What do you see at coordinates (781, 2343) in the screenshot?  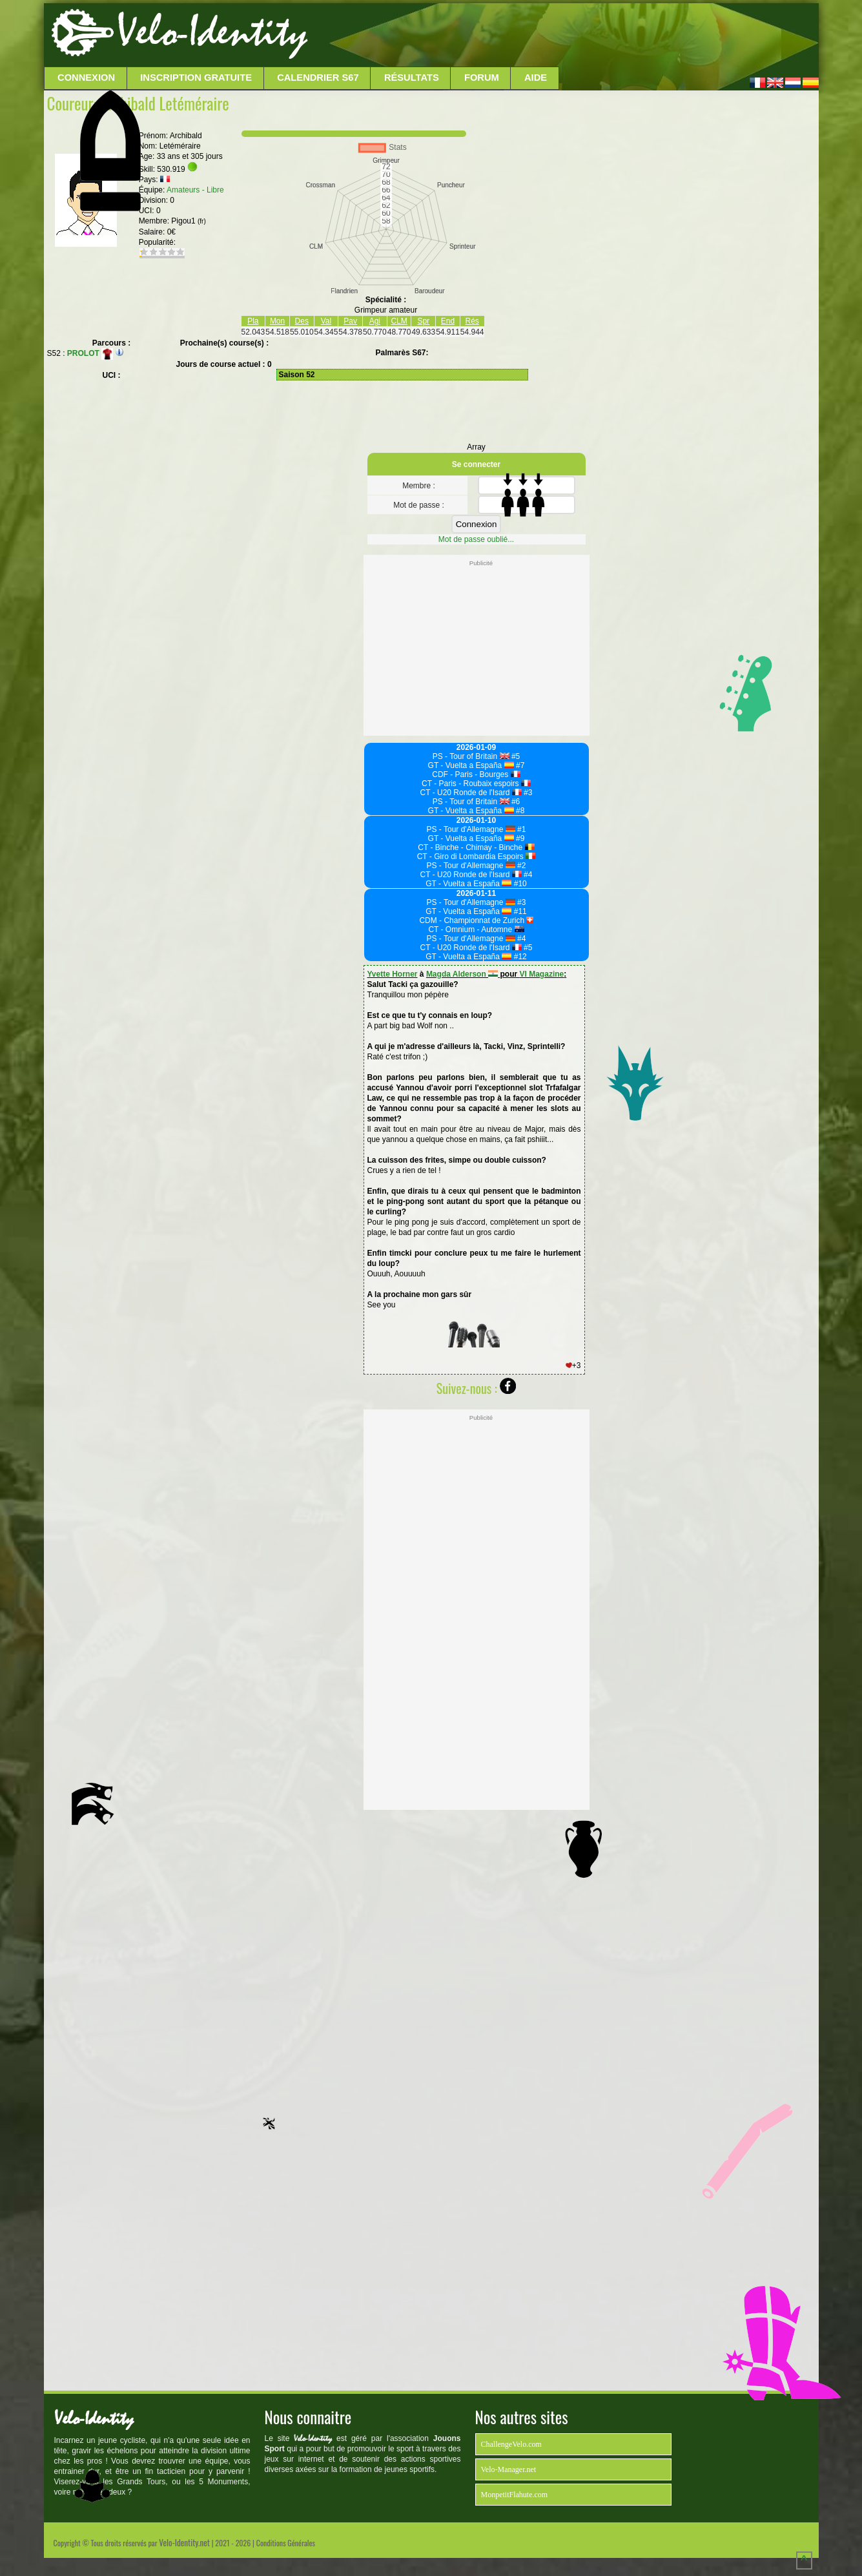 I see `select western or cowboy-themed content` at bounding box center [781, 2343].